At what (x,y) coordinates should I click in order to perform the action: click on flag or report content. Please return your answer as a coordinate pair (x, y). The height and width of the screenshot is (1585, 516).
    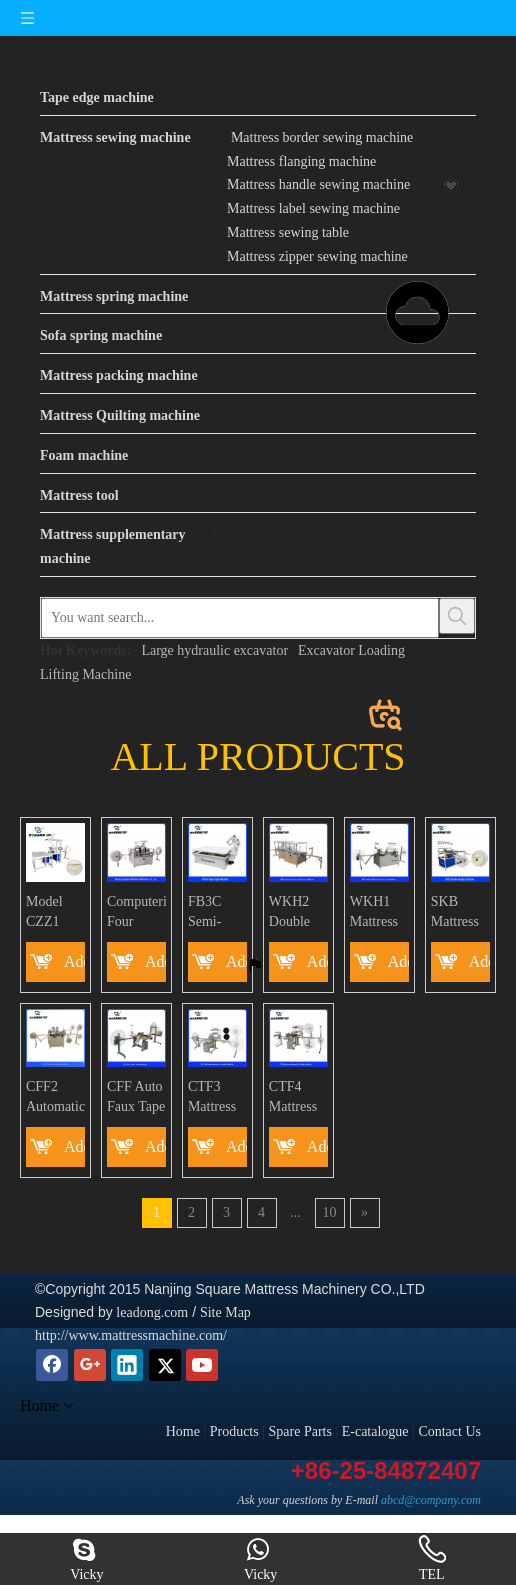
    Looking at the image, I should click on (255, 965).